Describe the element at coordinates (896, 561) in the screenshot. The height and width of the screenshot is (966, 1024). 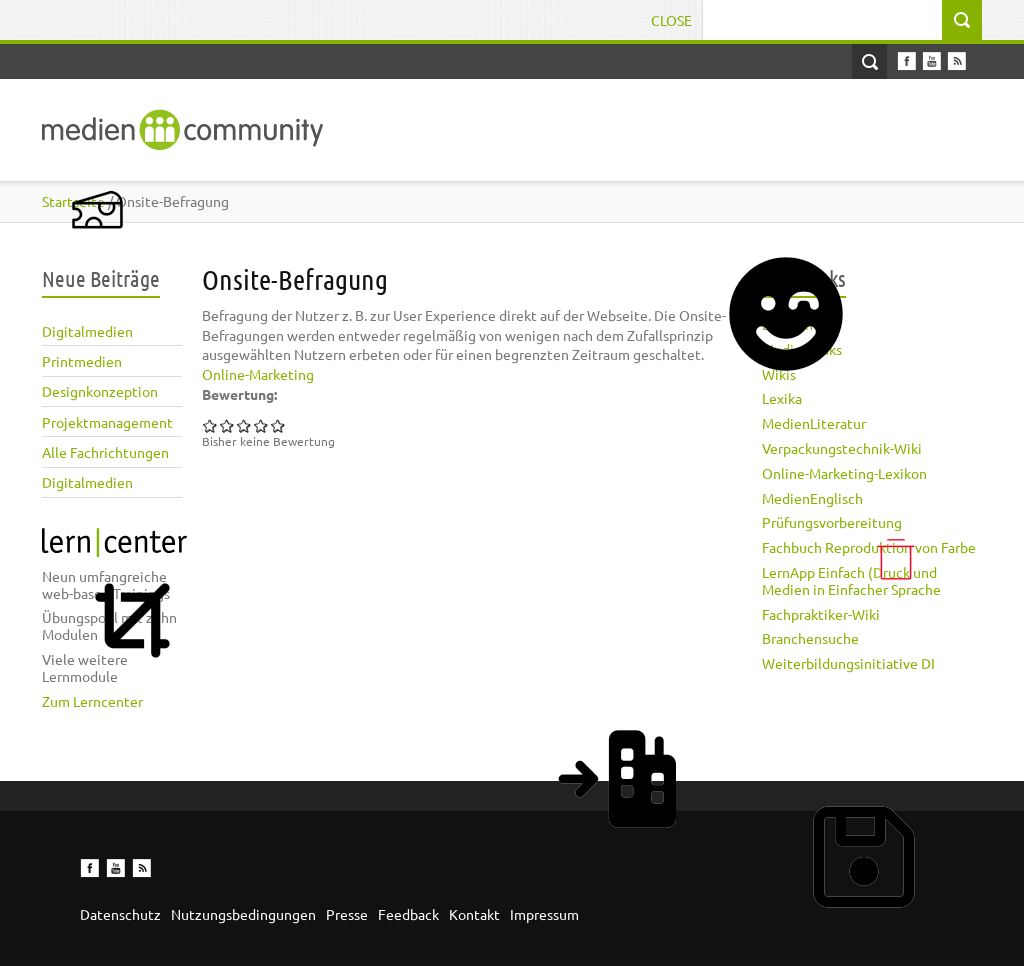
I see `delete selected item` at that location.